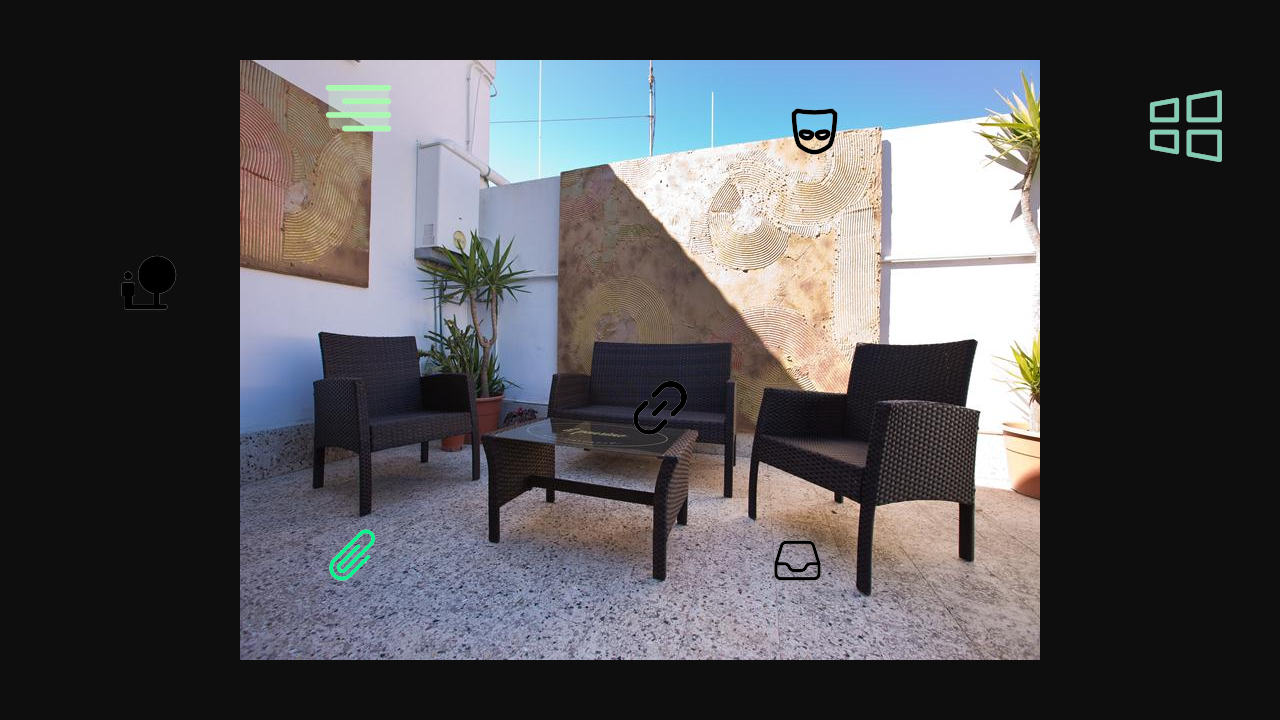 The width and height of the screenshot is (1280, 720). Describe the element at coordinates (148, 282) in the screenshot. I see `explore outdoor activities or nature-related content` at that location.